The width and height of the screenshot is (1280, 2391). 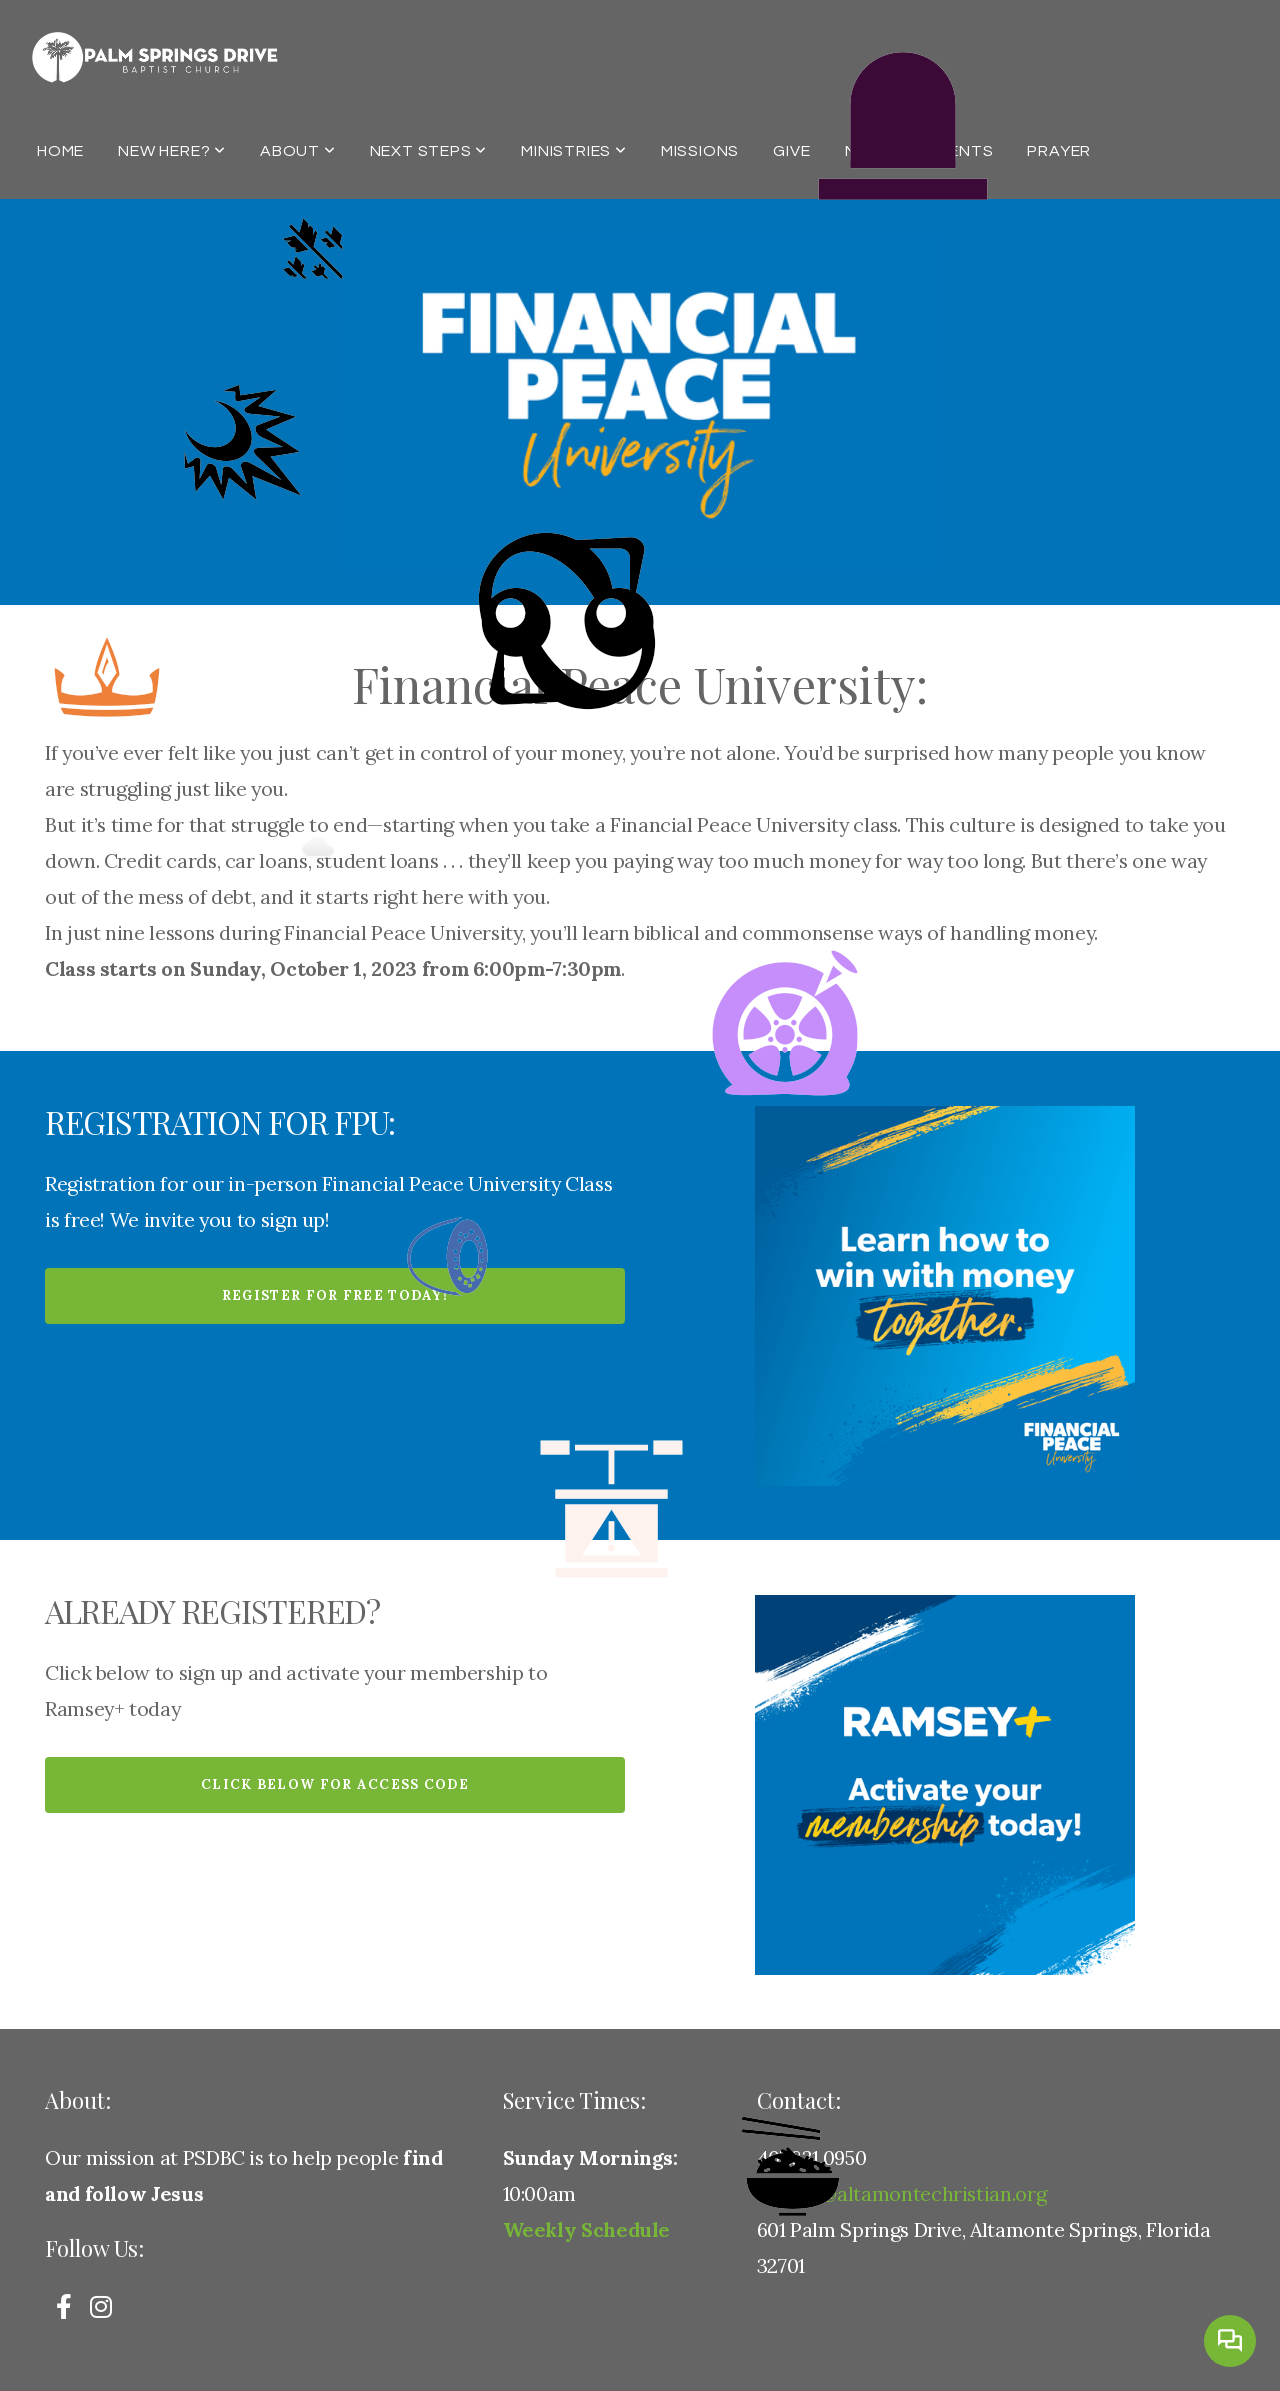 What do you see at coordinates (243, 441) in the screenshot?
I see `indicates electrical or energy surge event` at bounding box center [243, 441].